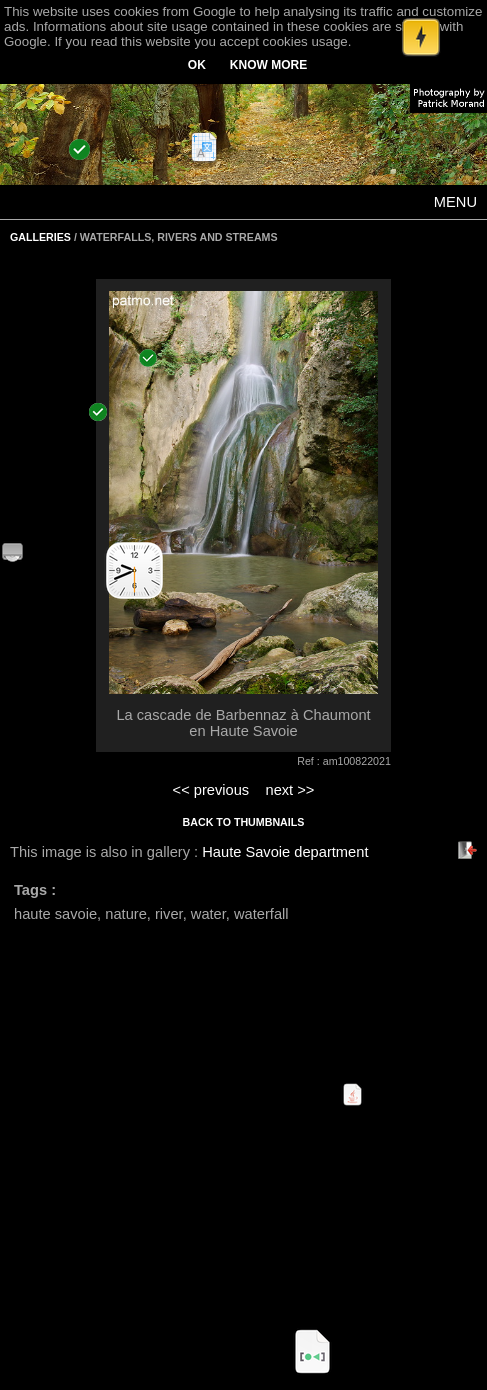  Describe the element at coordinates (312, 1351) in the screenshot. I see `a systemd unit configuration file` at that location.